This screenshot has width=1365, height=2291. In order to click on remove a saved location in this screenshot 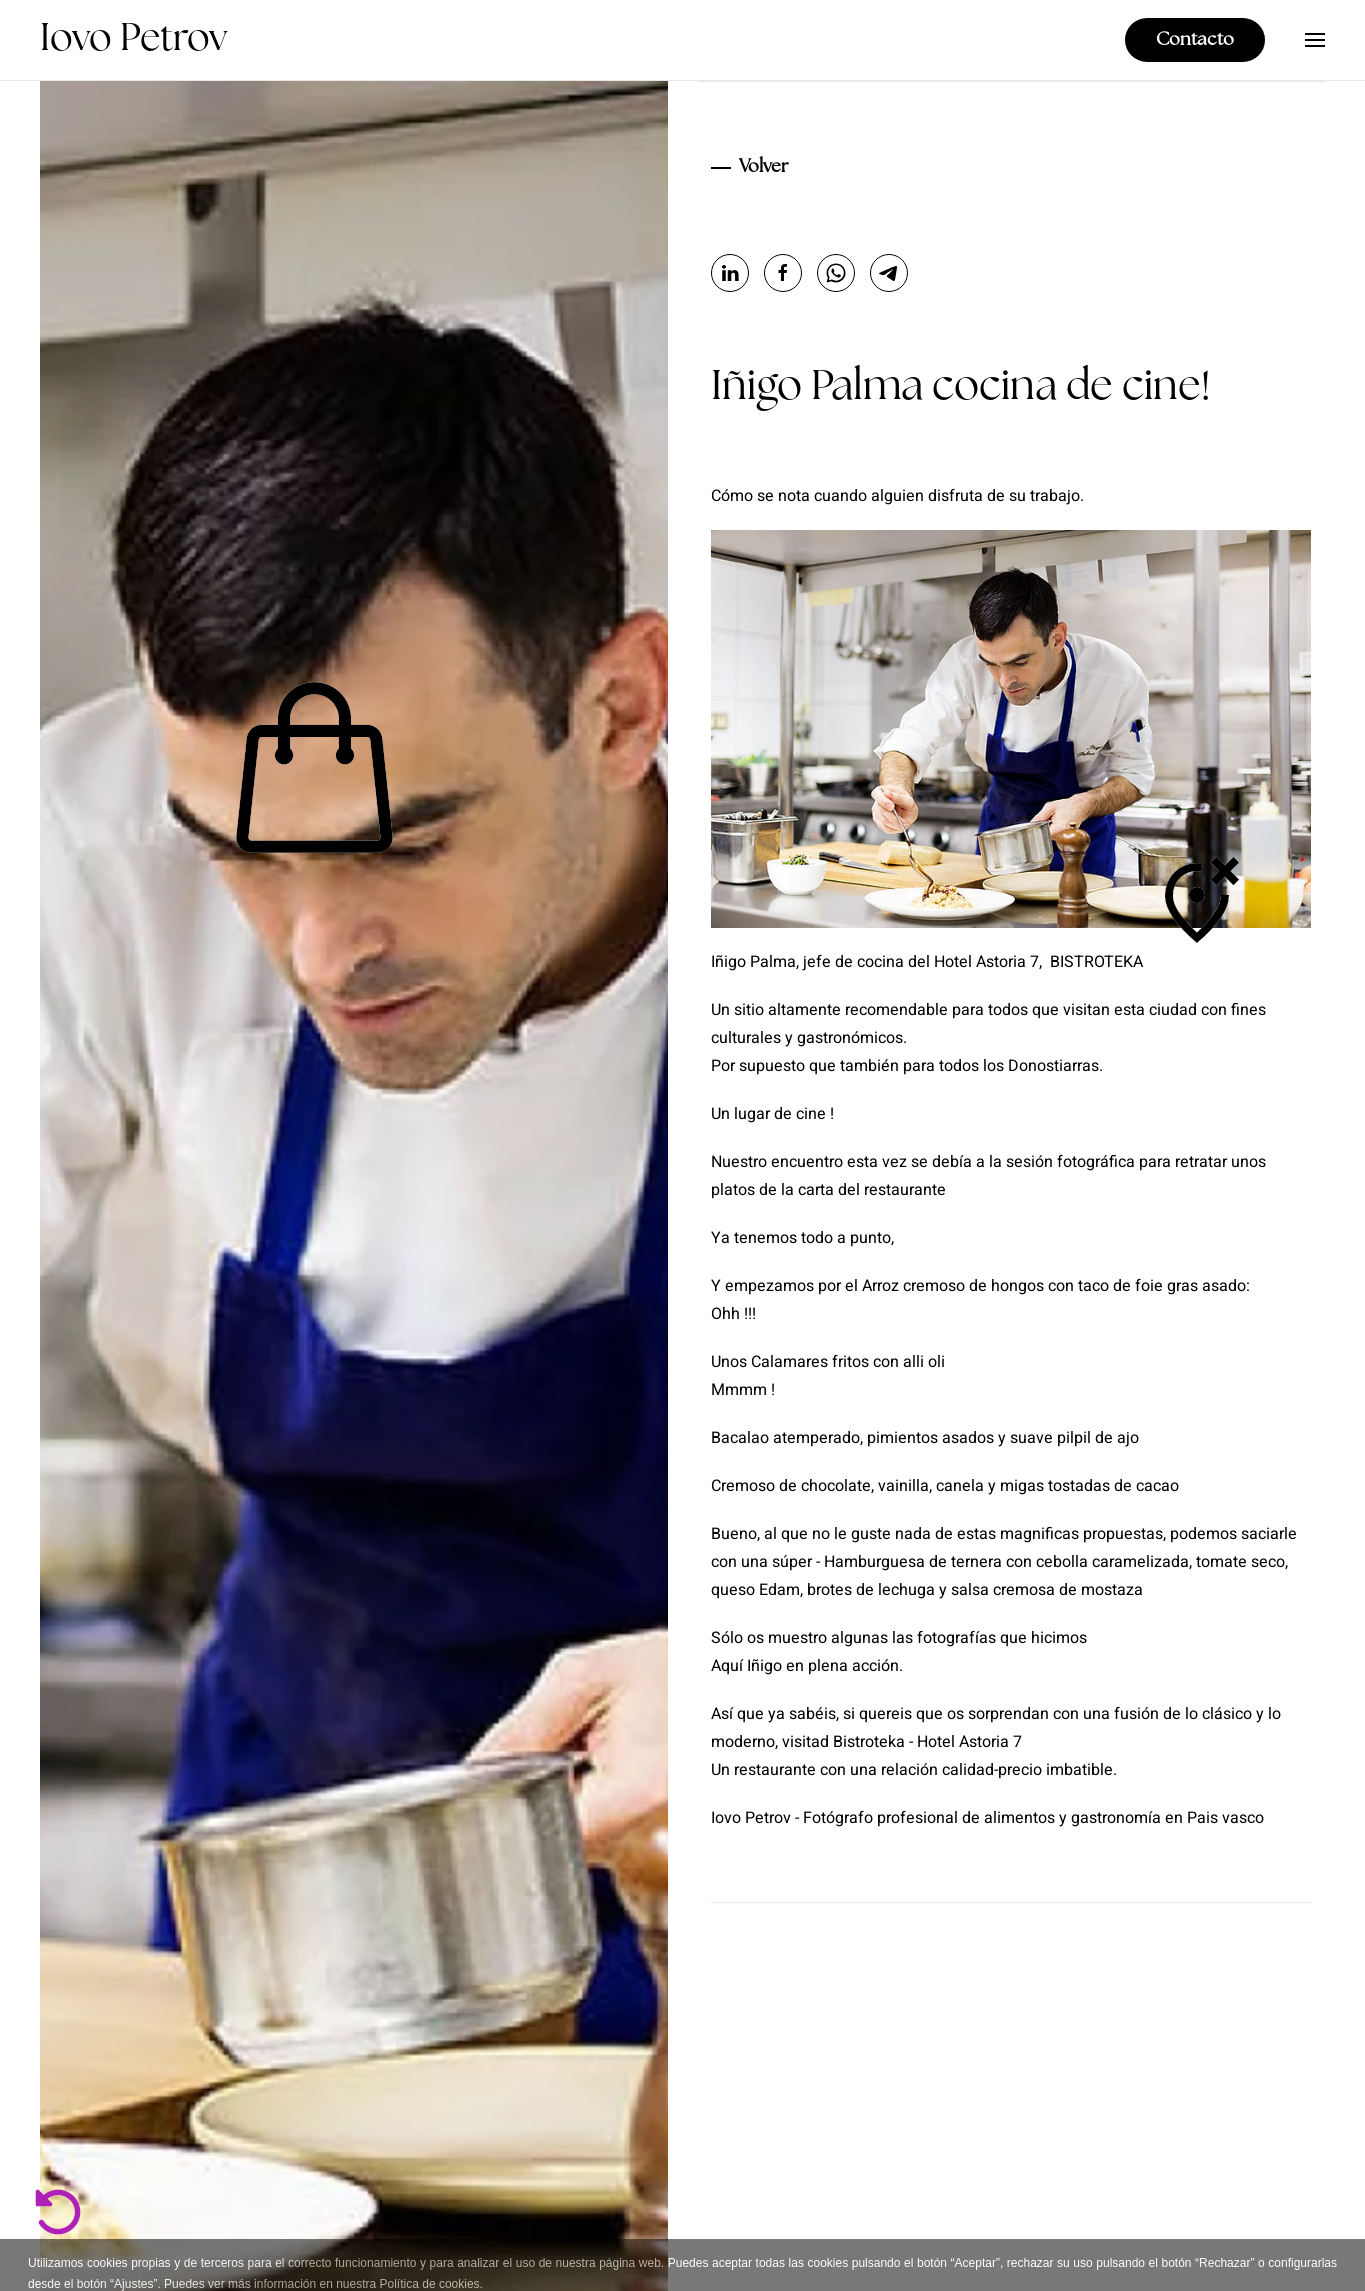, I will do `click(1197, 899)`.